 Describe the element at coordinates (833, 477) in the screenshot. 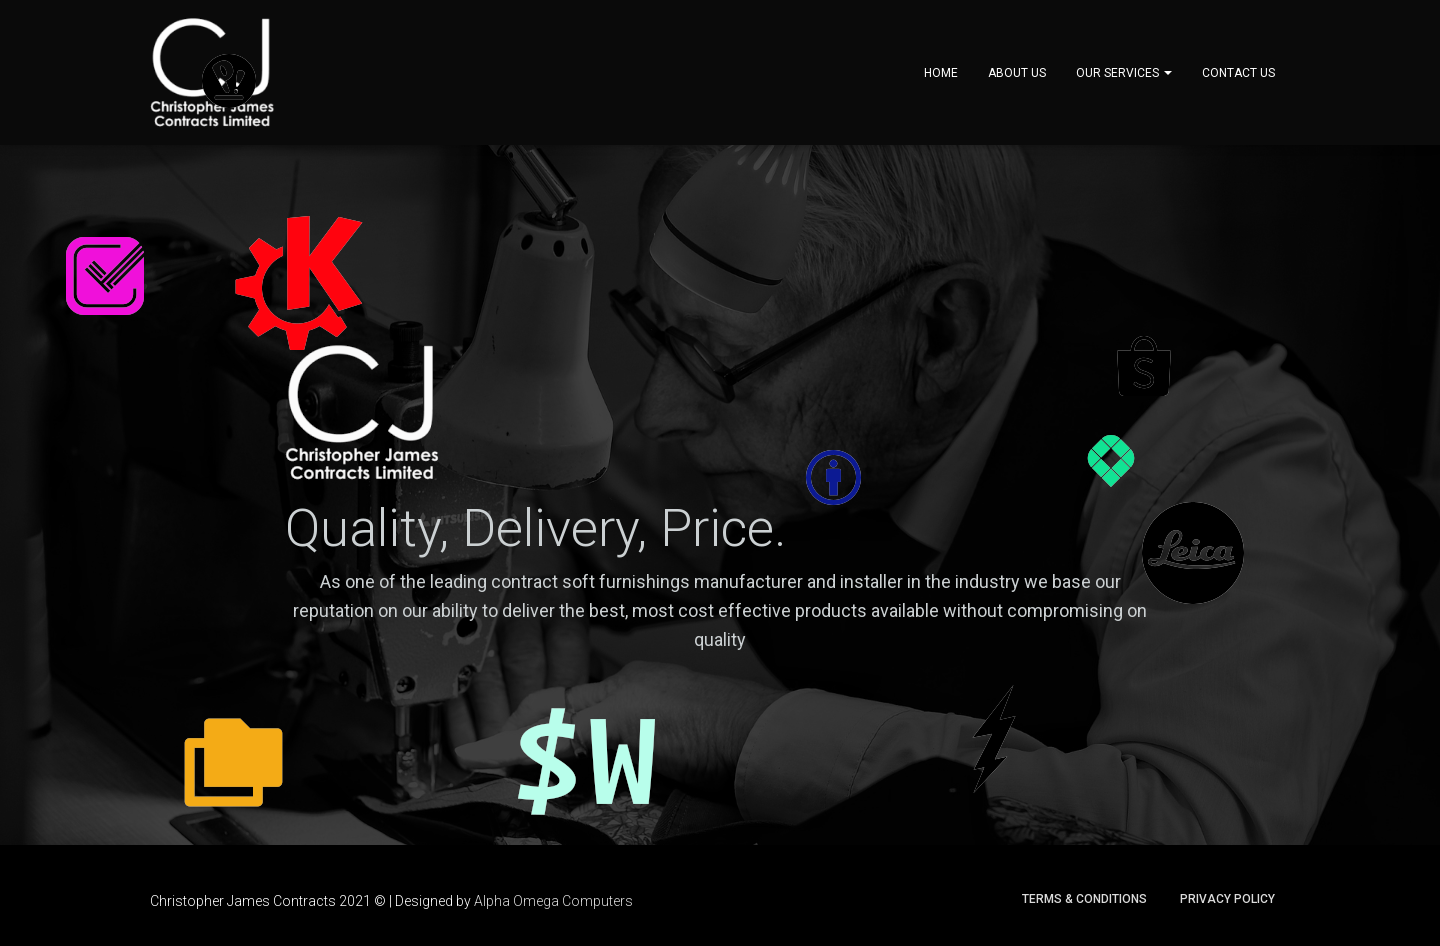

I see `creative commons attribution license indicator` at that location.